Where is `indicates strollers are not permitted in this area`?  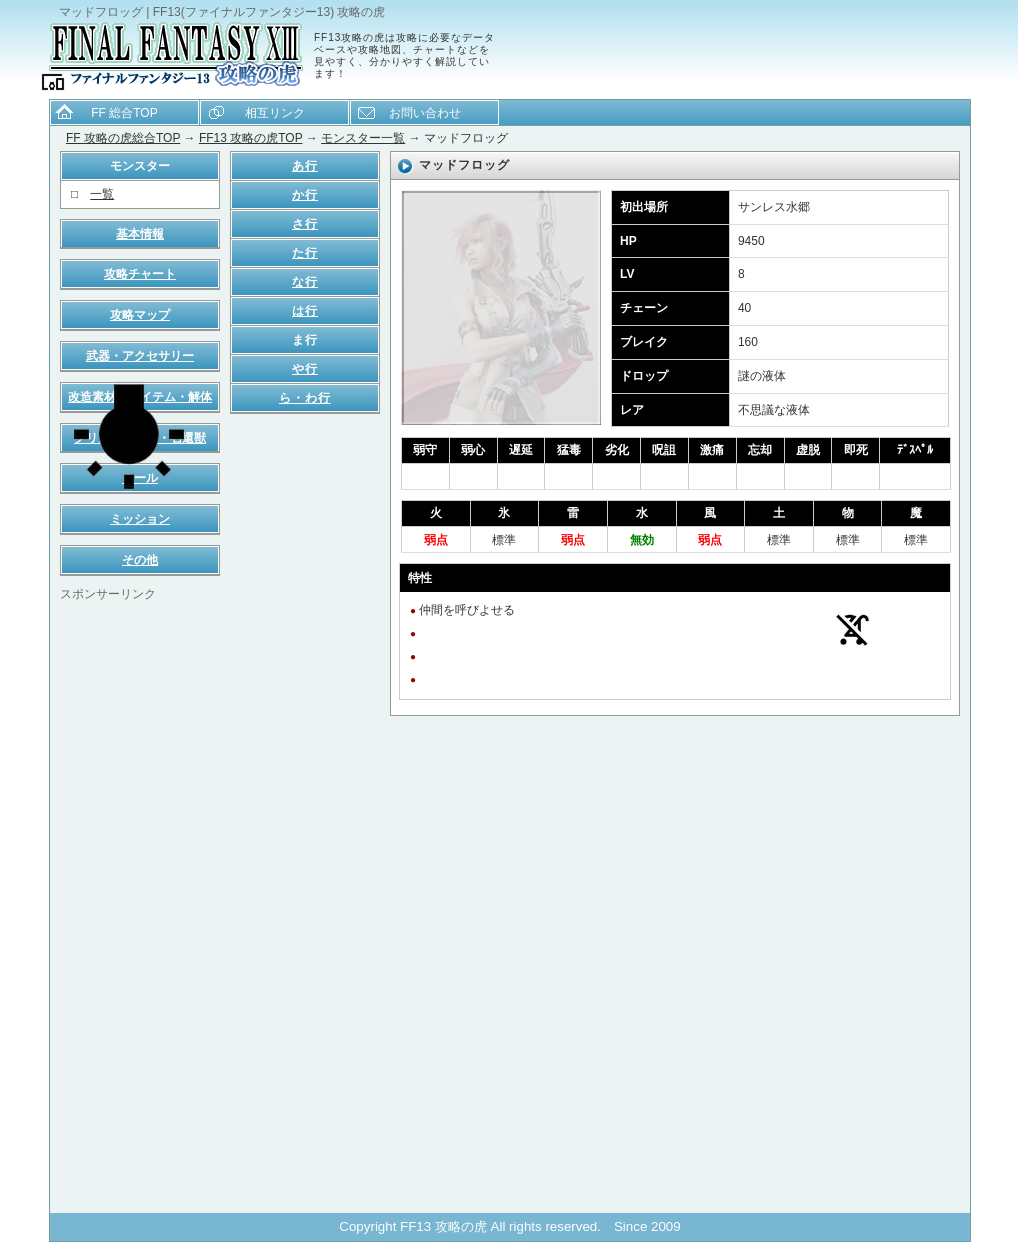
indicates strollers are not permitted in this area is located at coordinates (853, 629).